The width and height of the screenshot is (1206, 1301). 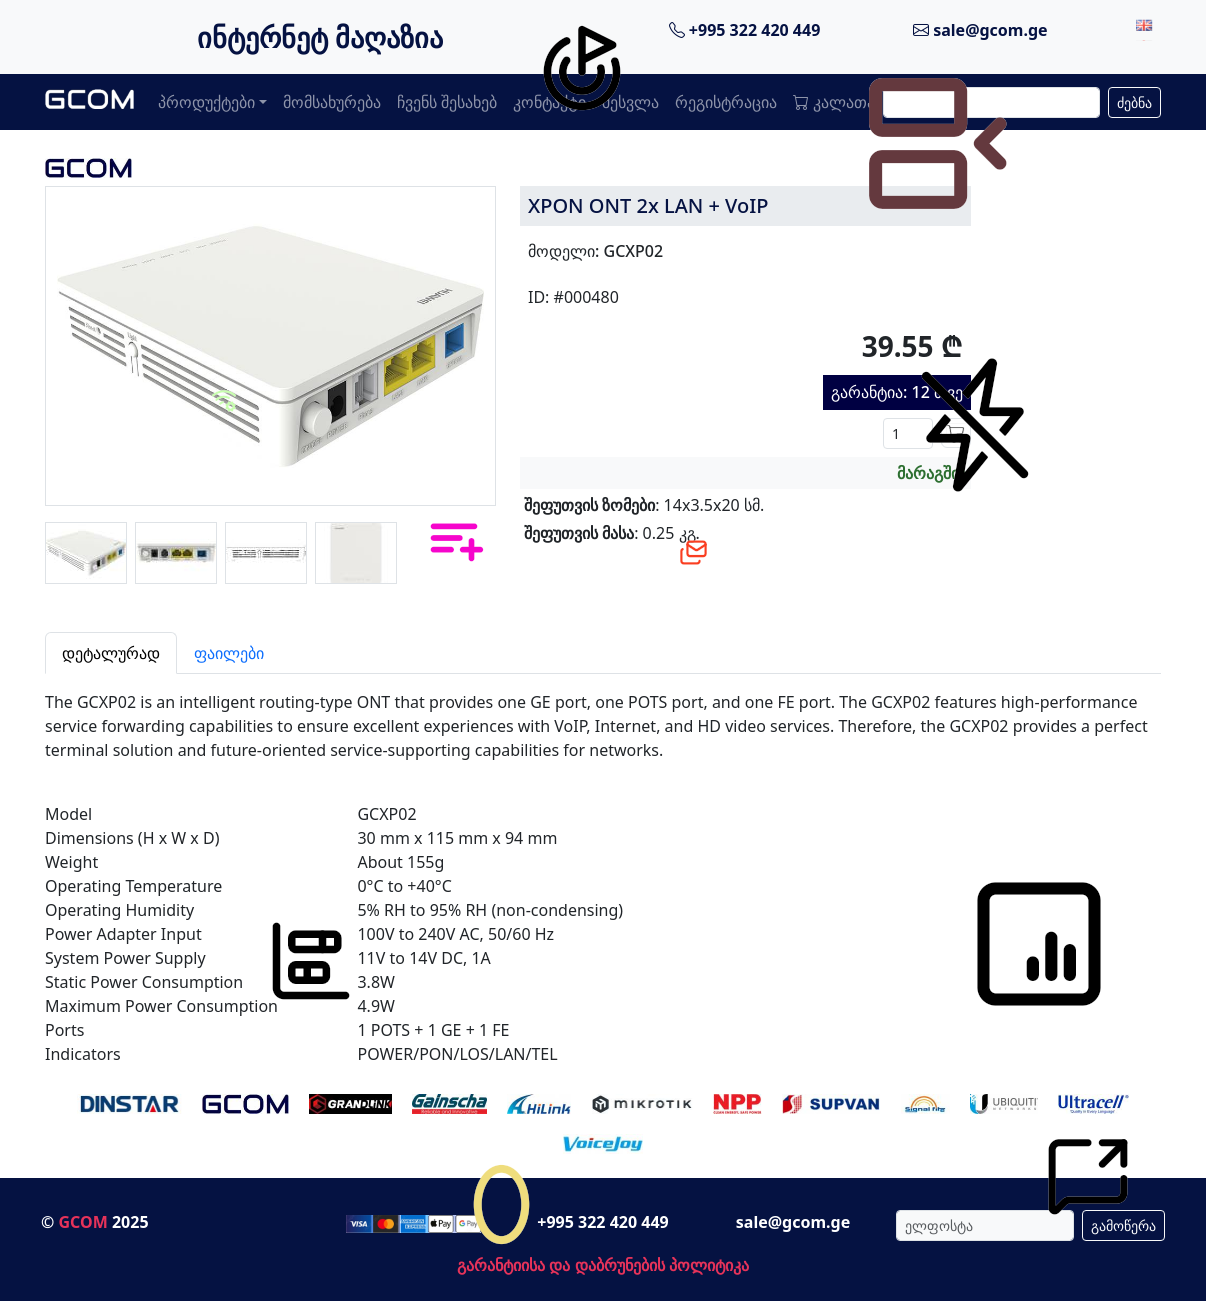 I want to click on add a new item to your playlist, so click(x=454, y=538).